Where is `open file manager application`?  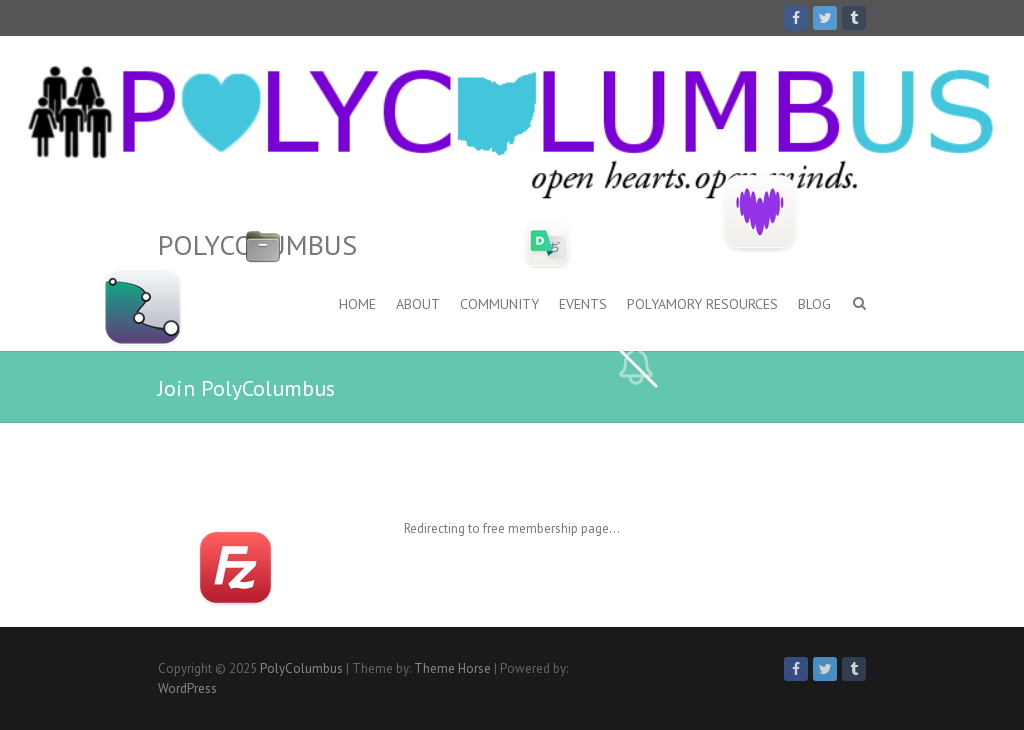
open file manager application is located at coordinates (263, 246).